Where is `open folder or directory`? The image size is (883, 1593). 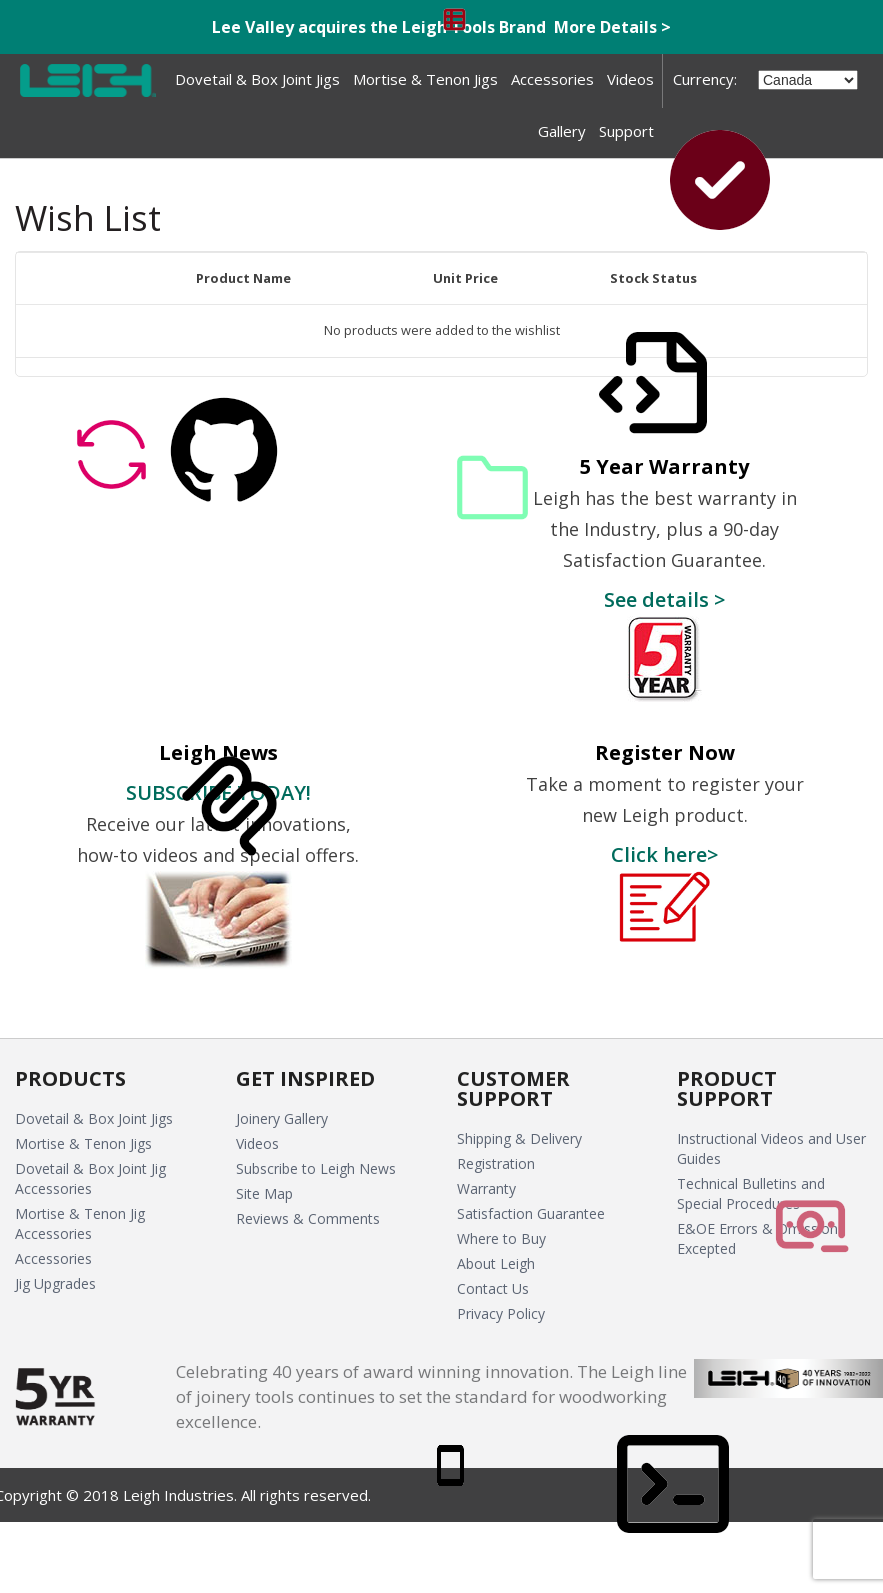 open folder or directory is located at coordinates (492, 487).